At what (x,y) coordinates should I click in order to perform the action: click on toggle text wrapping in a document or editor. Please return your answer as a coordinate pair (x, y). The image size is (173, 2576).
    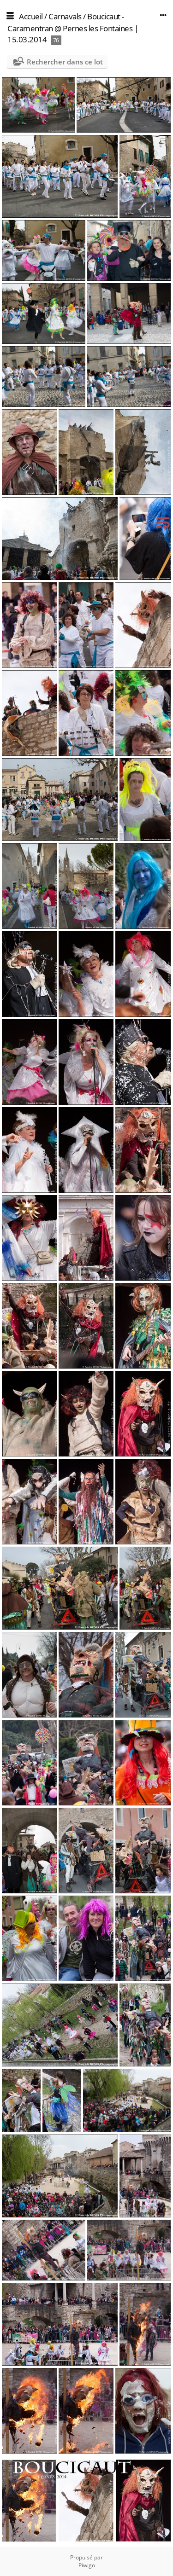
    Looking at the image, I should click on (163, 522).